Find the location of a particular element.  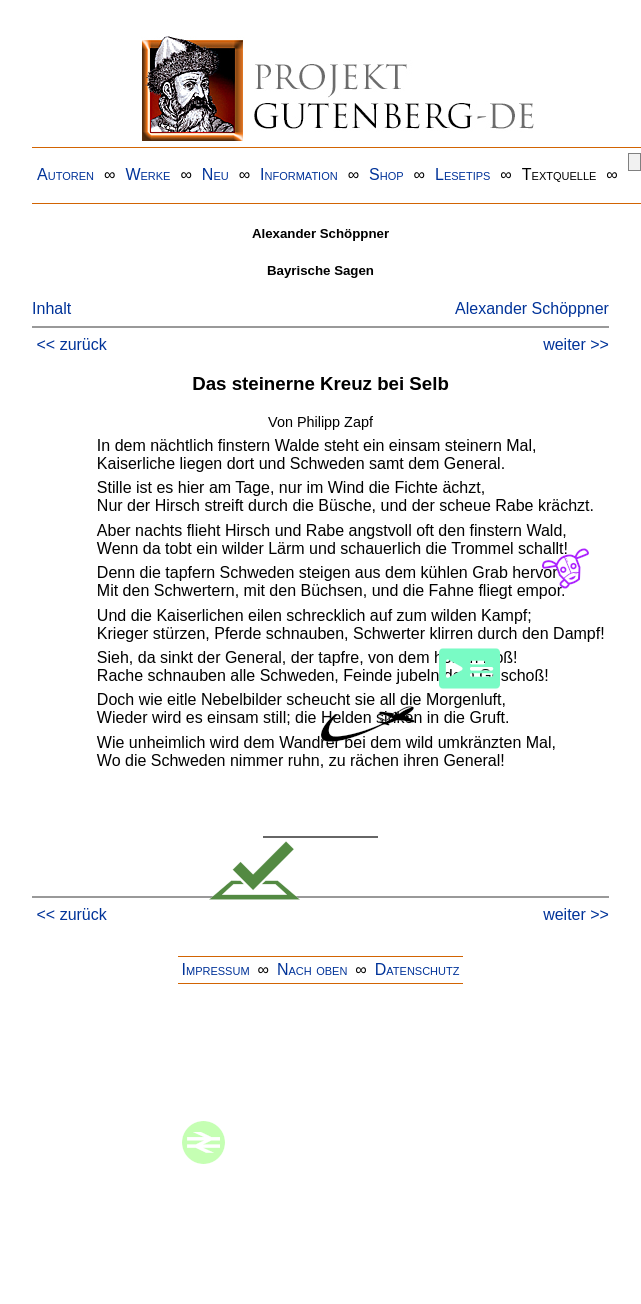

testcafe automated testing framework logo is located at coordinates (254, 870).